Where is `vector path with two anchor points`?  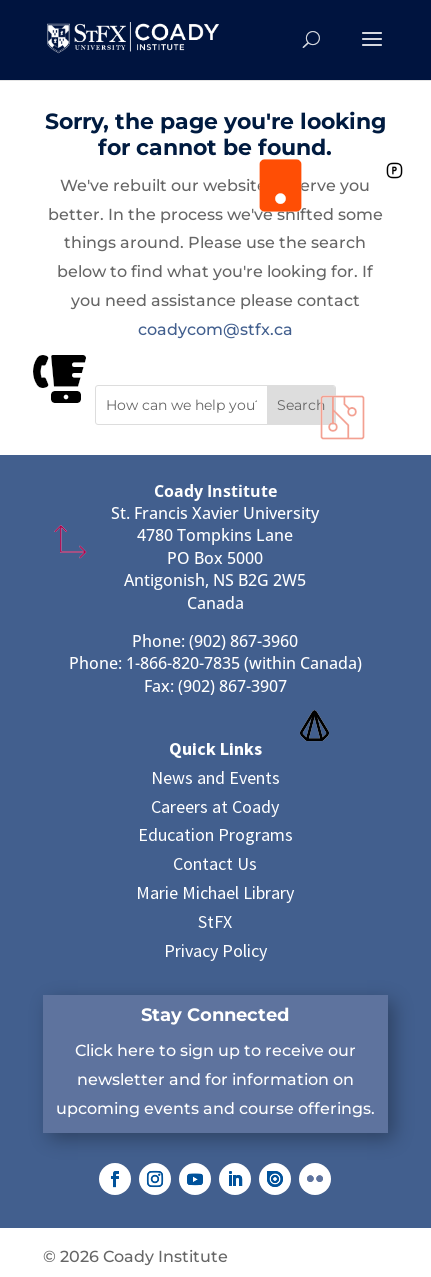 vector path with two anchor points is located at coordinates (69, 541).